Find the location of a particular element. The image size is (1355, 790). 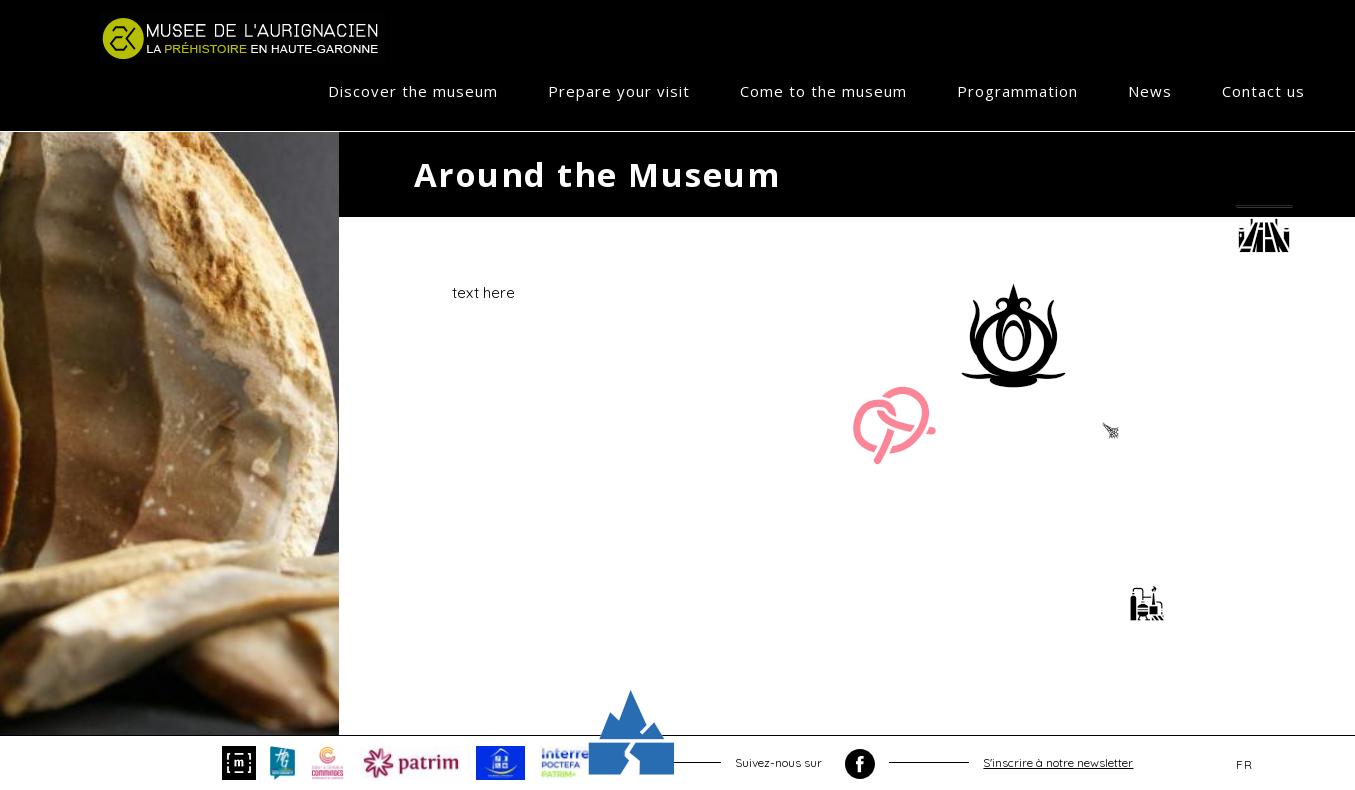

explore valley or mountain terrain is located at coordinates (631, 732).